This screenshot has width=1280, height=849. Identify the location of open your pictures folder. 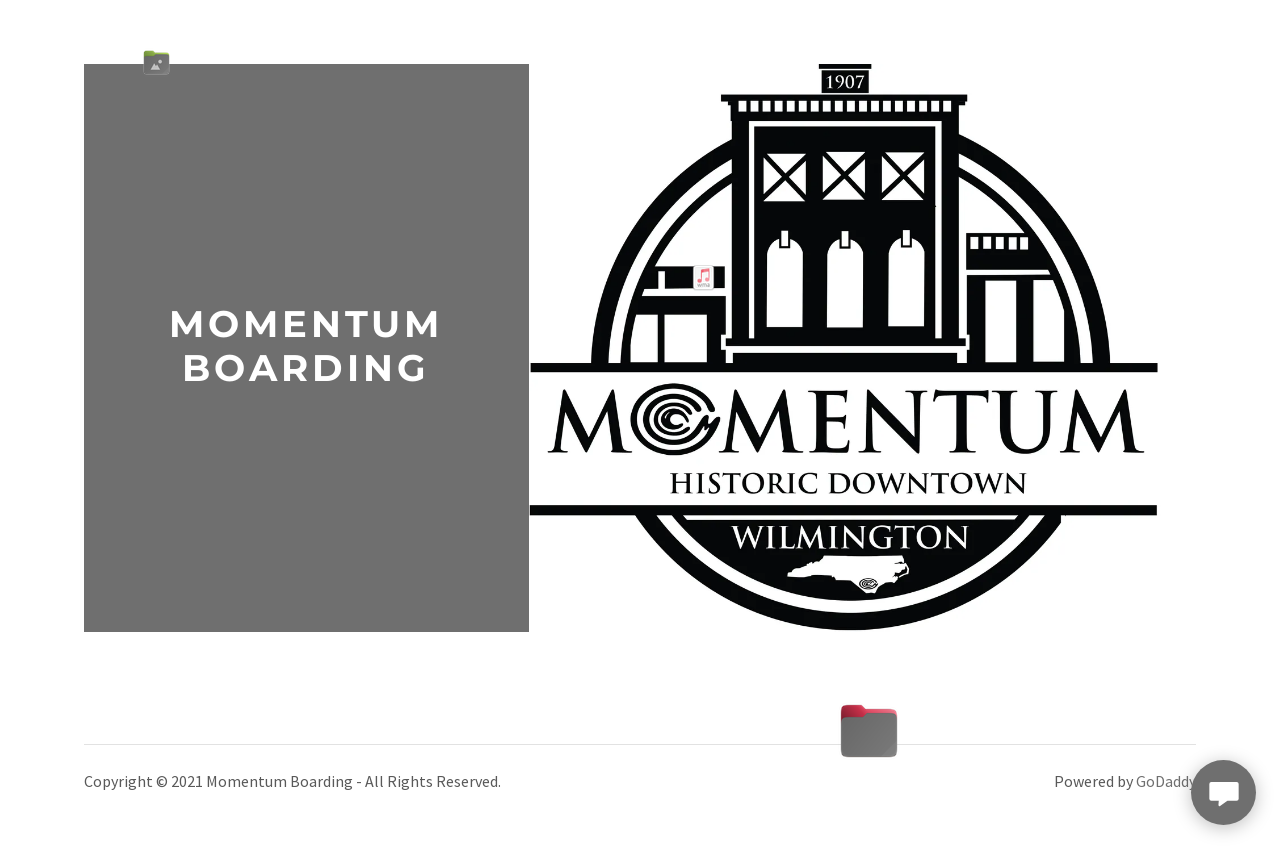
(156, 62).